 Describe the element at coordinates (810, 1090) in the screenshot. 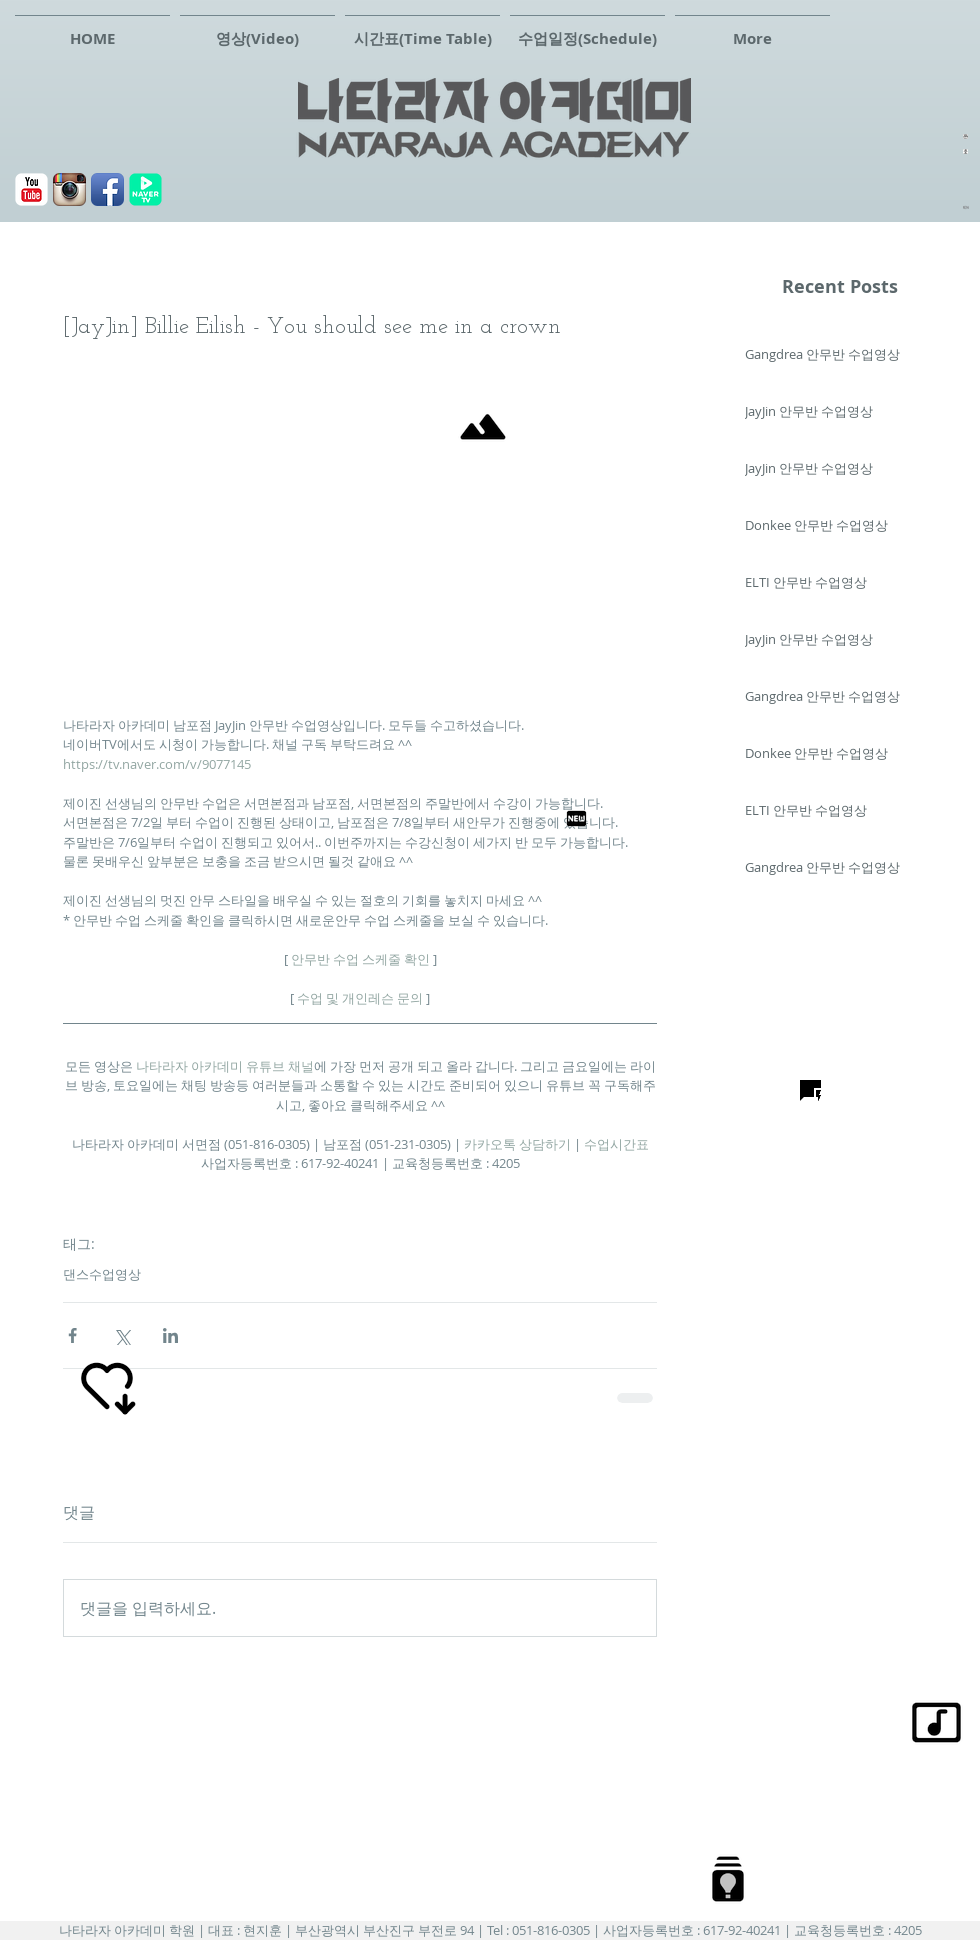

I see `send a quick reply to a message` at that location.